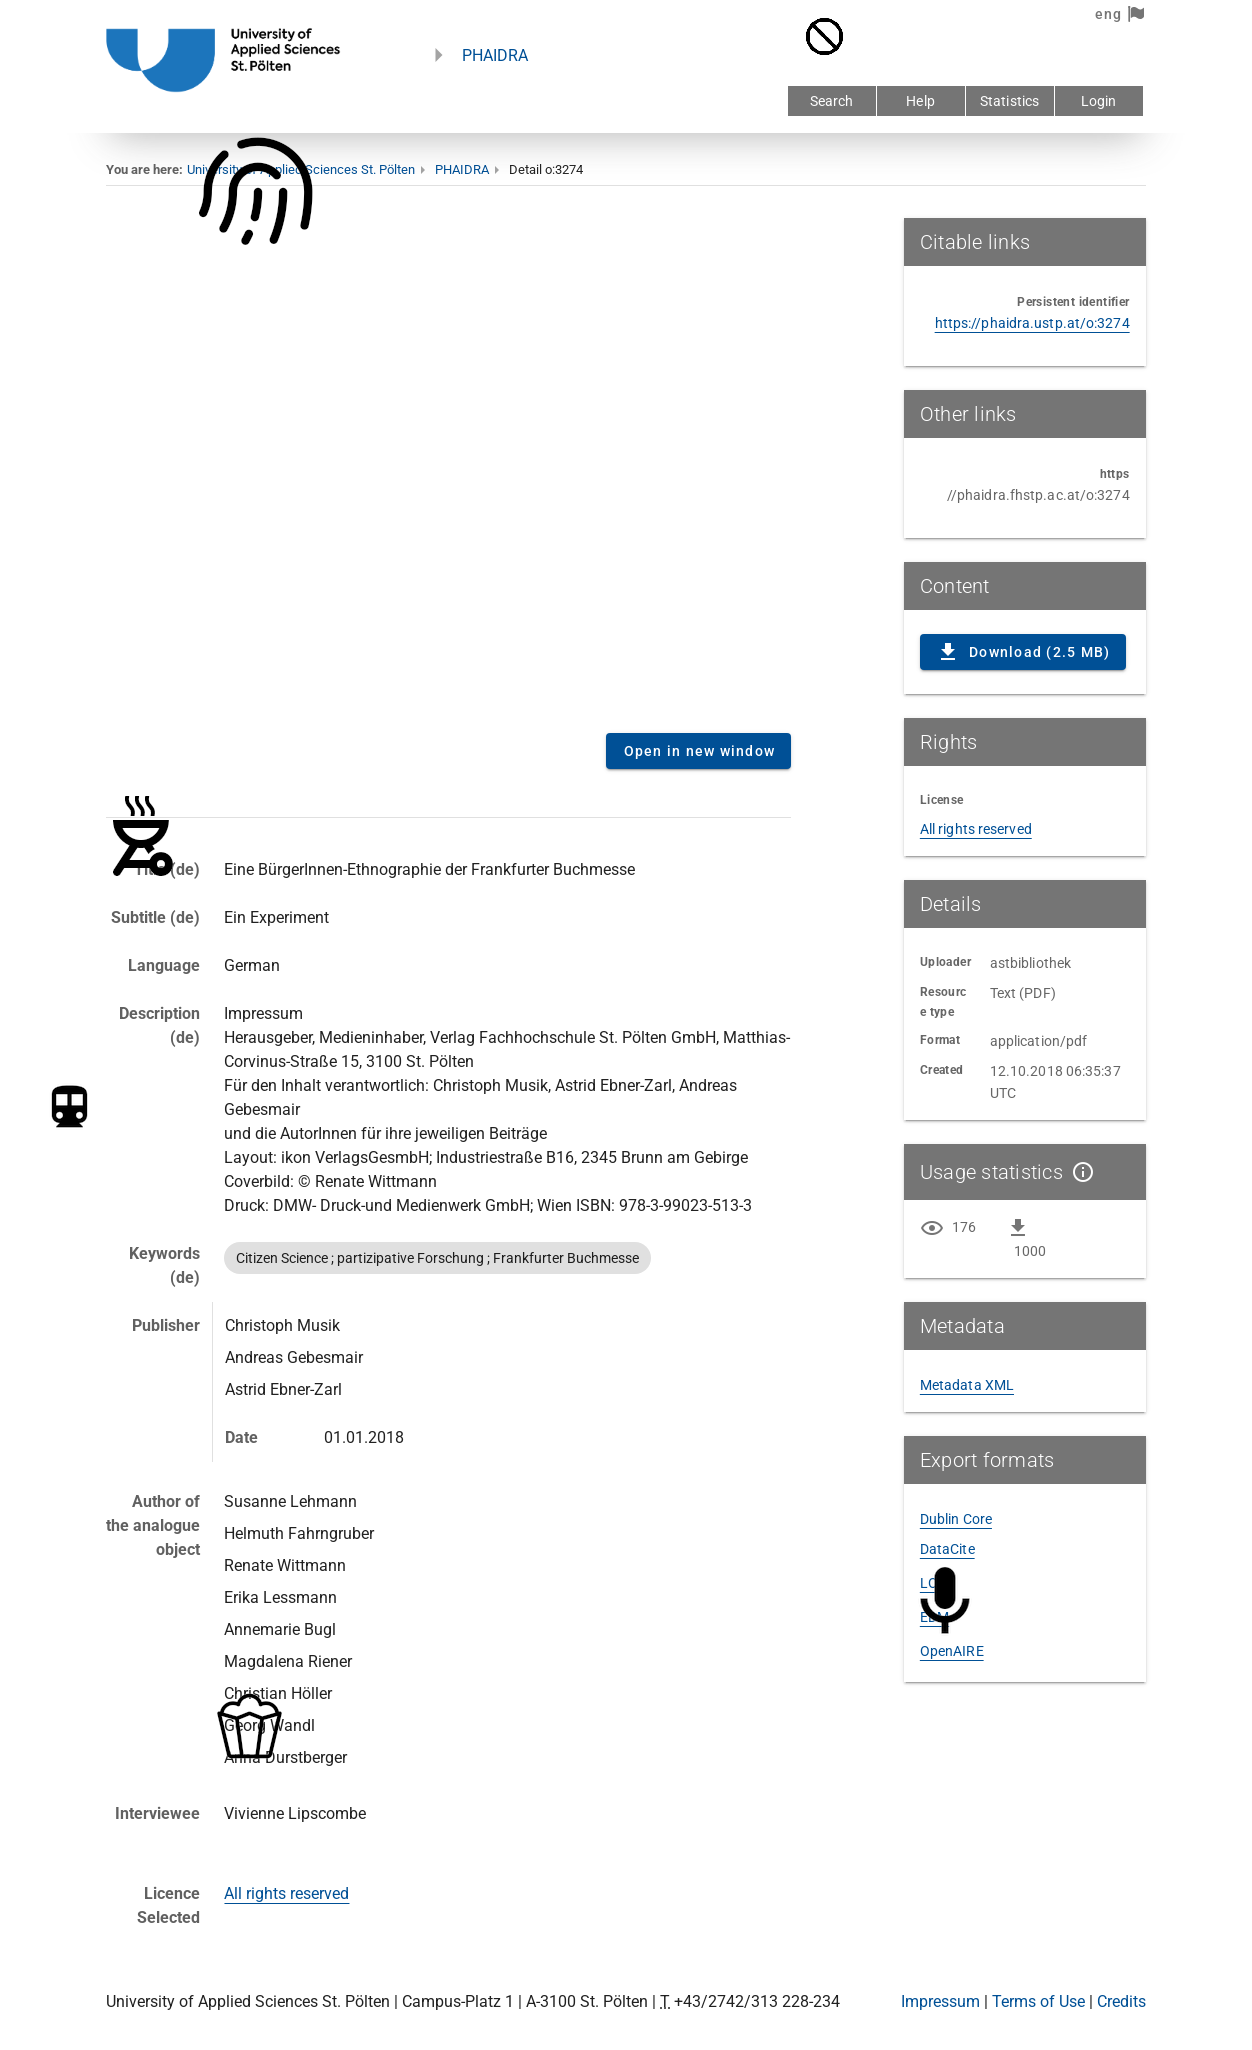 This screenshot has width=1252, height=2050. I want to click on get subway or metro directions, so click(69, 1107).